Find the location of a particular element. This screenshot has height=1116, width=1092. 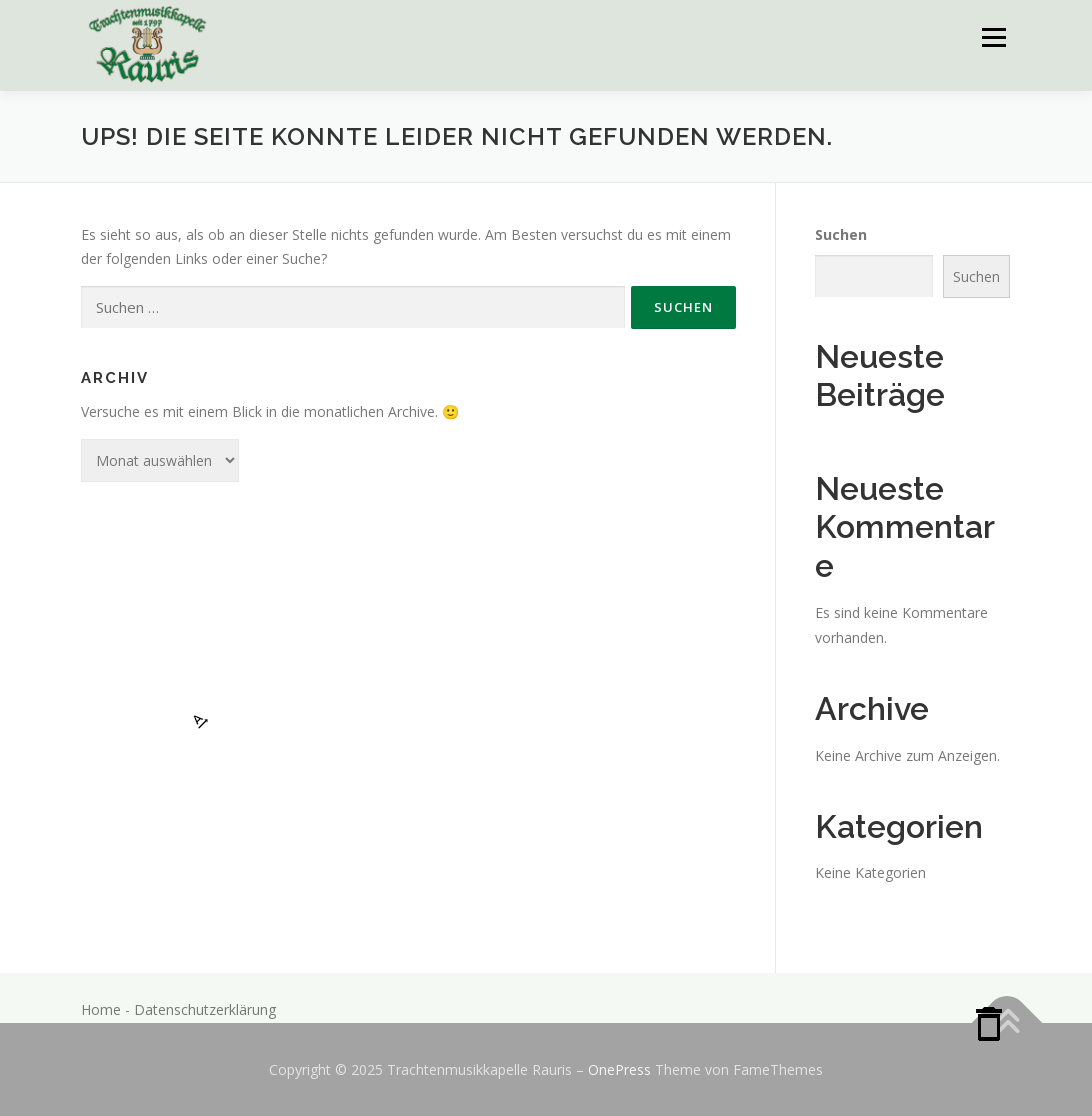

delete selected item is located at coordinates (989, 1024).